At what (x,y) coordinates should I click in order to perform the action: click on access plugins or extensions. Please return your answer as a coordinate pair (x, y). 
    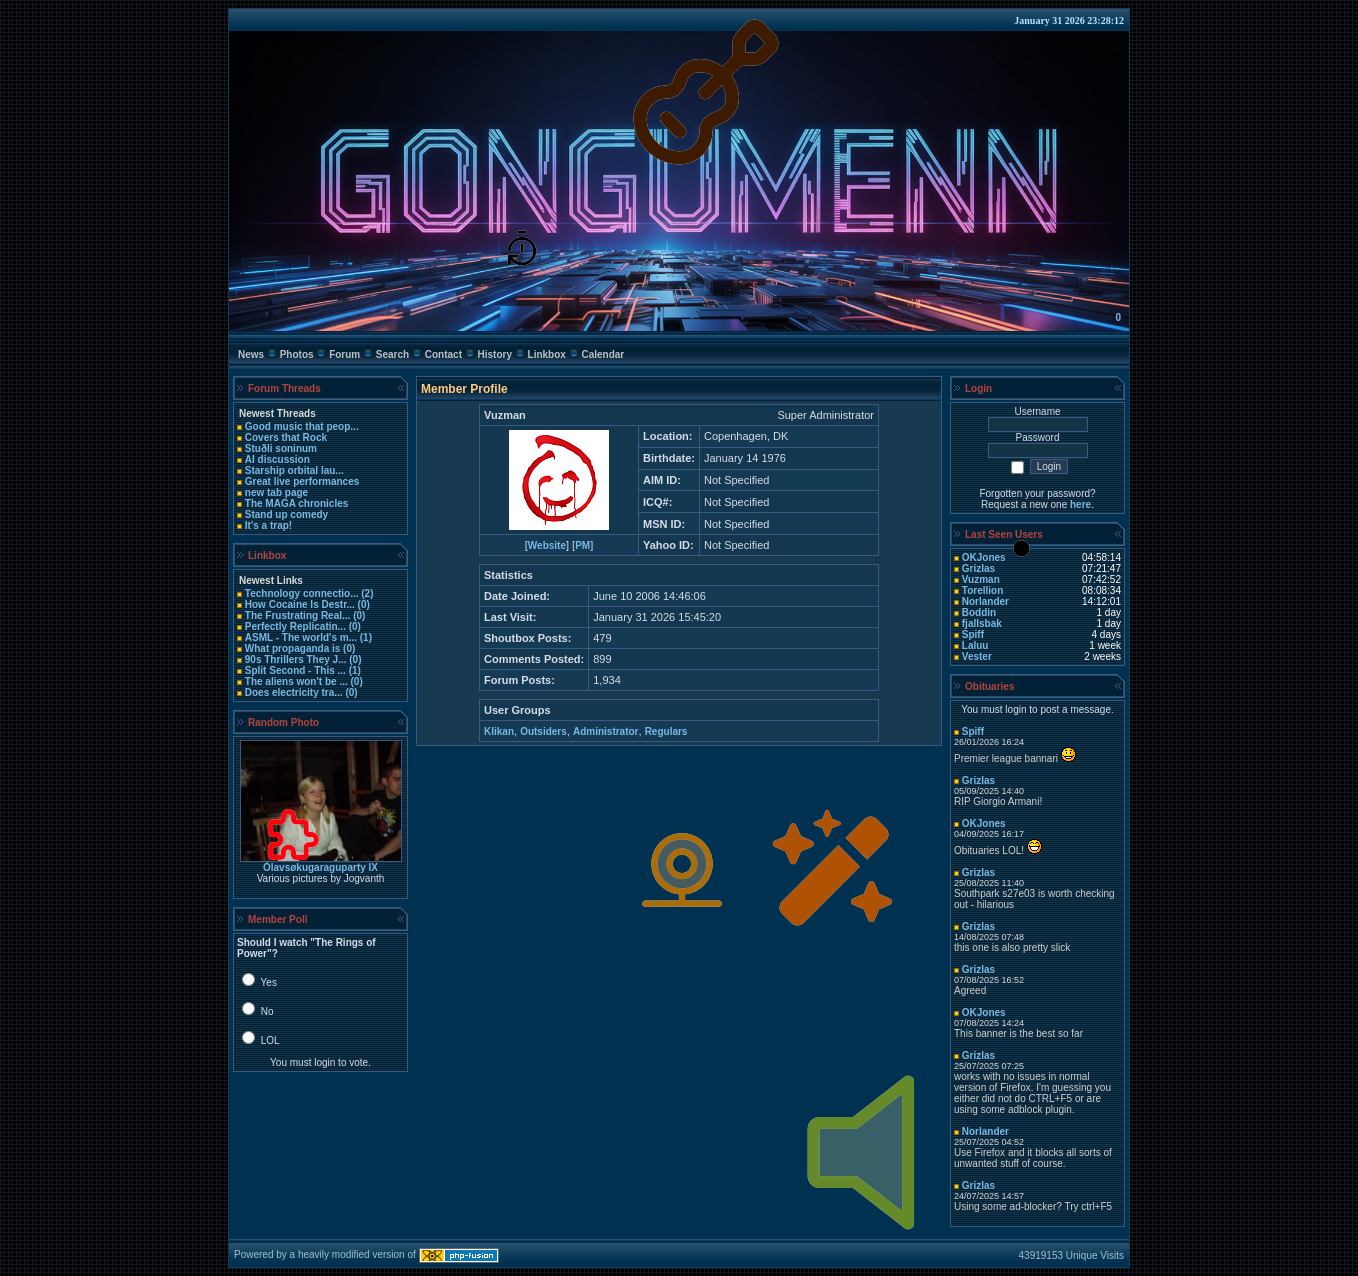
    Looking at the image, I should click on (293, 834).